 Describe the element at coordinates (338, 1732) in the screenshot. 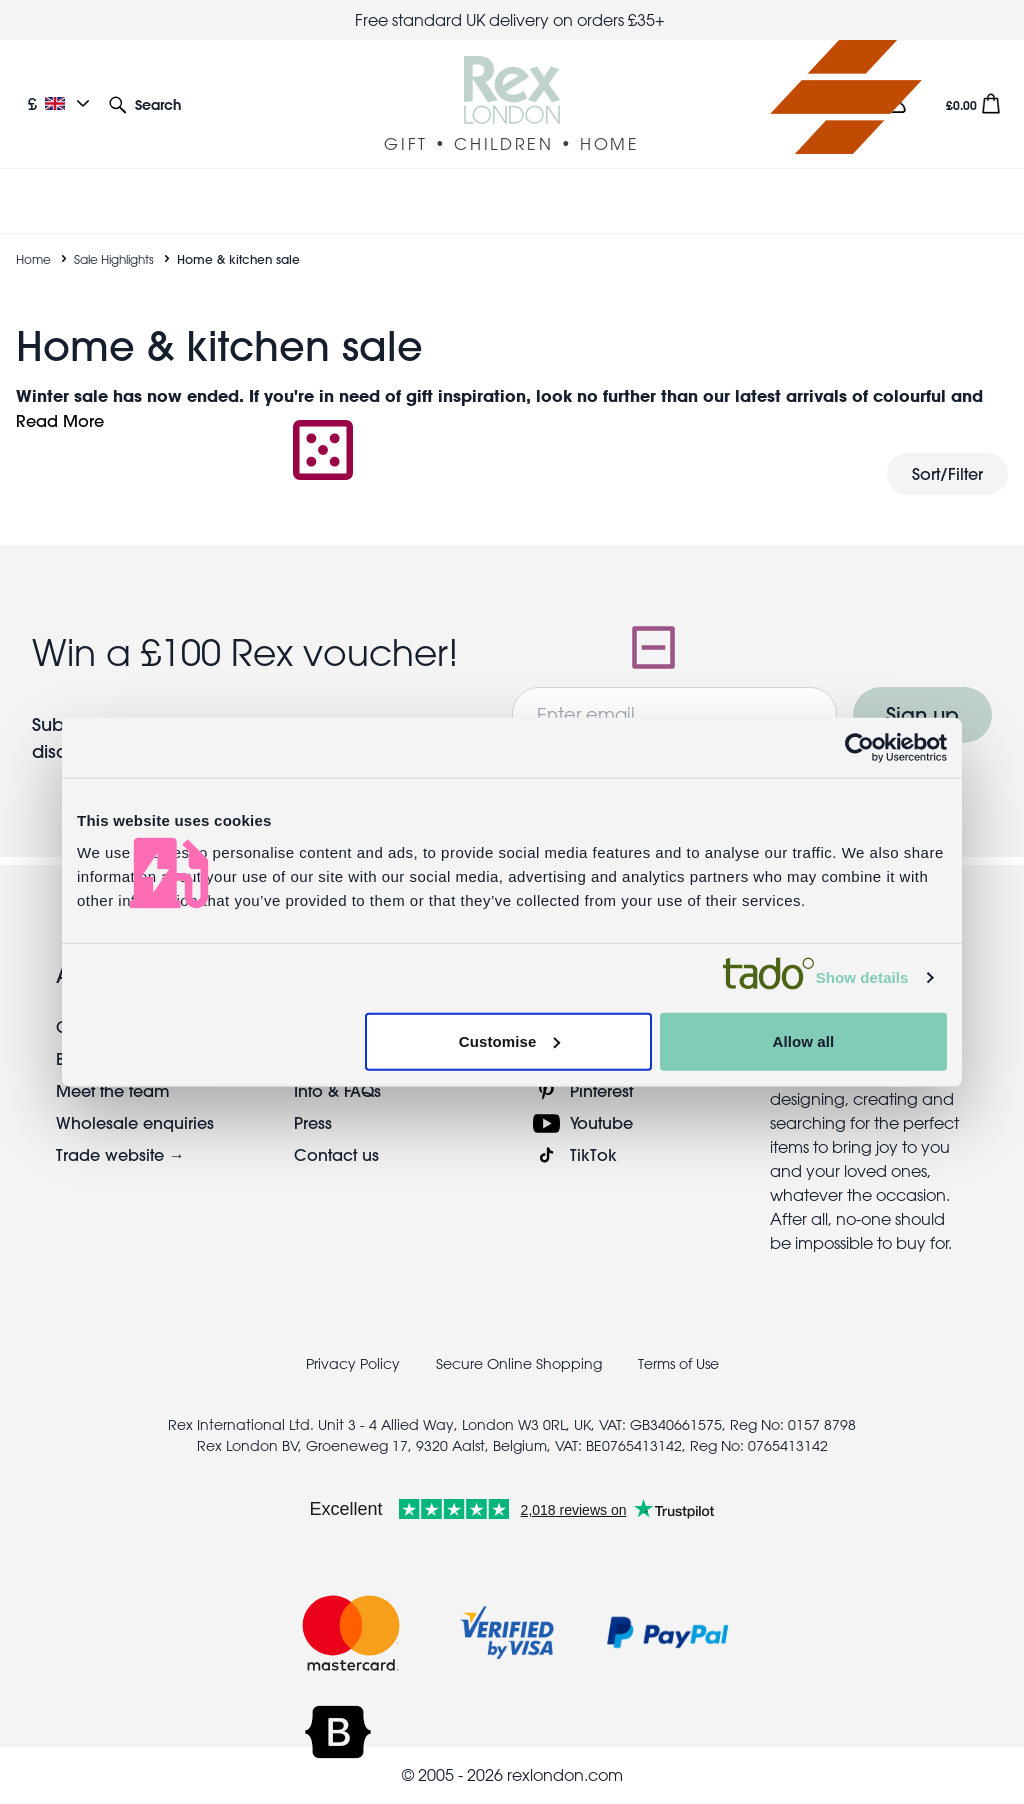

I see `bootstrap framework logo` at that location.